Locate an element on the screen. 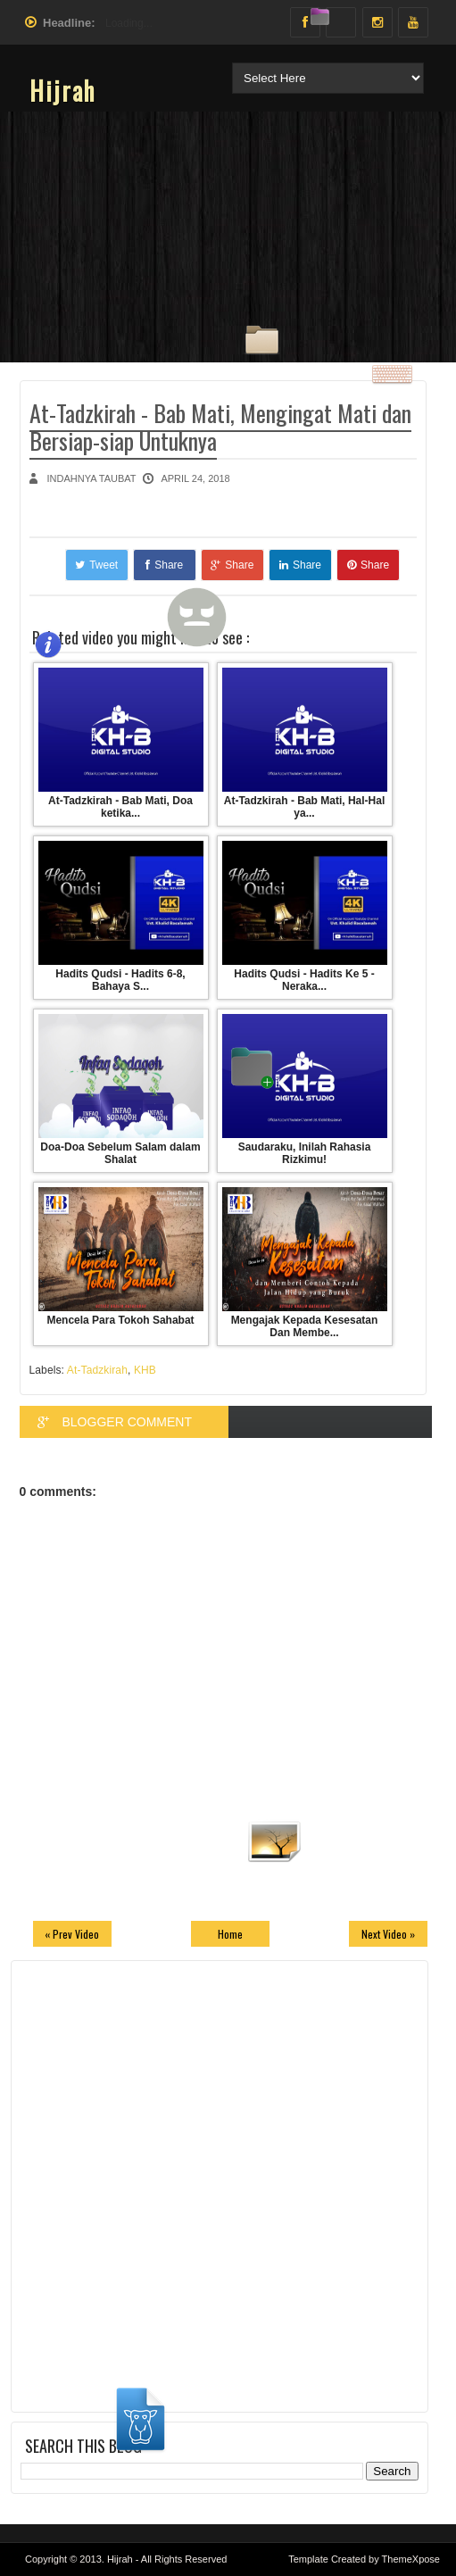  create a new folder is located at coordinates (252, 1067).